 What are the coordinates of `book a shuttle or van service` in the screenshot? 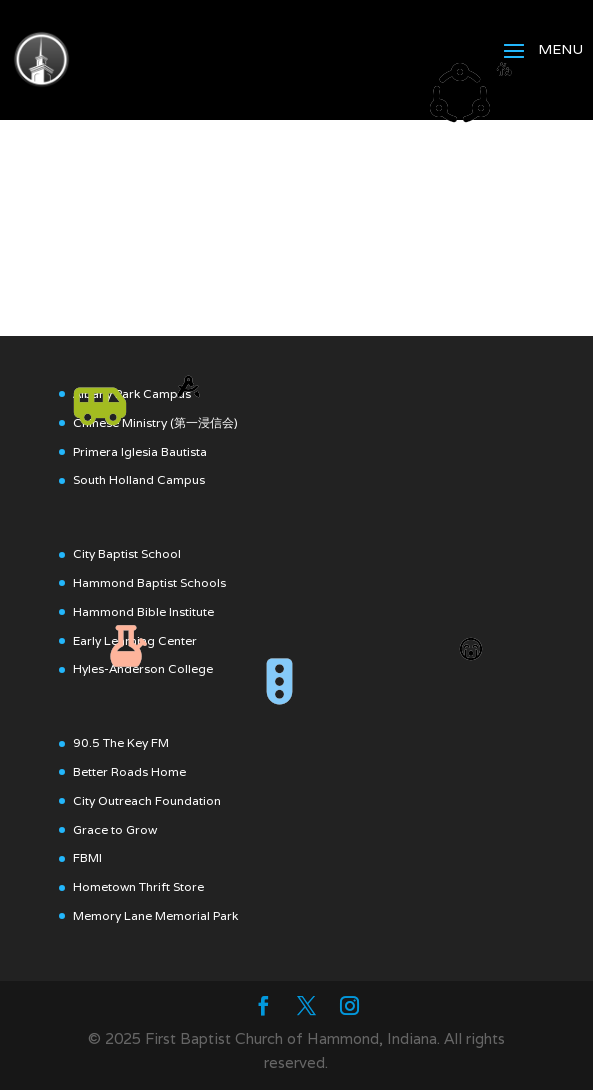 It's located at (100, 405).